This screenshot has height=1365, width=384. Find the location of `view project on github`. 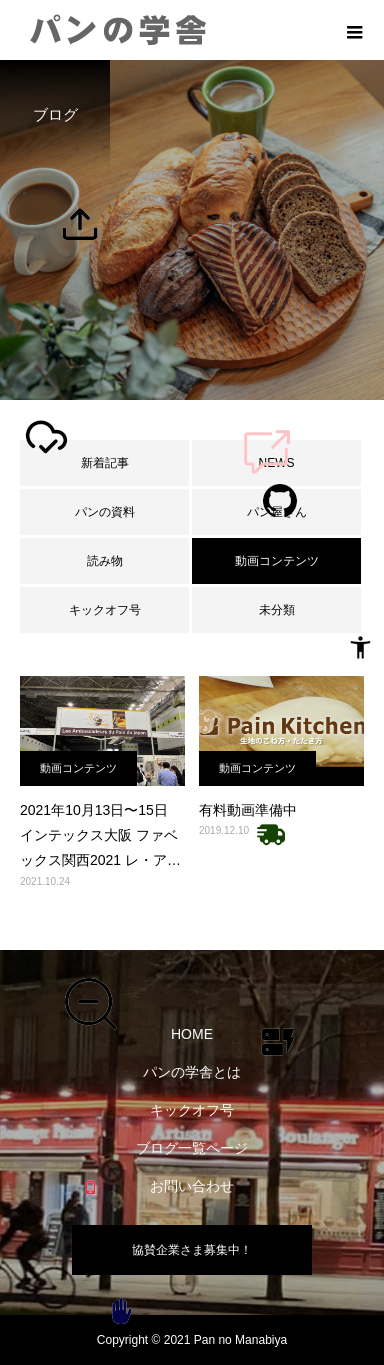

view project on github is located at coordinates (280, 501).